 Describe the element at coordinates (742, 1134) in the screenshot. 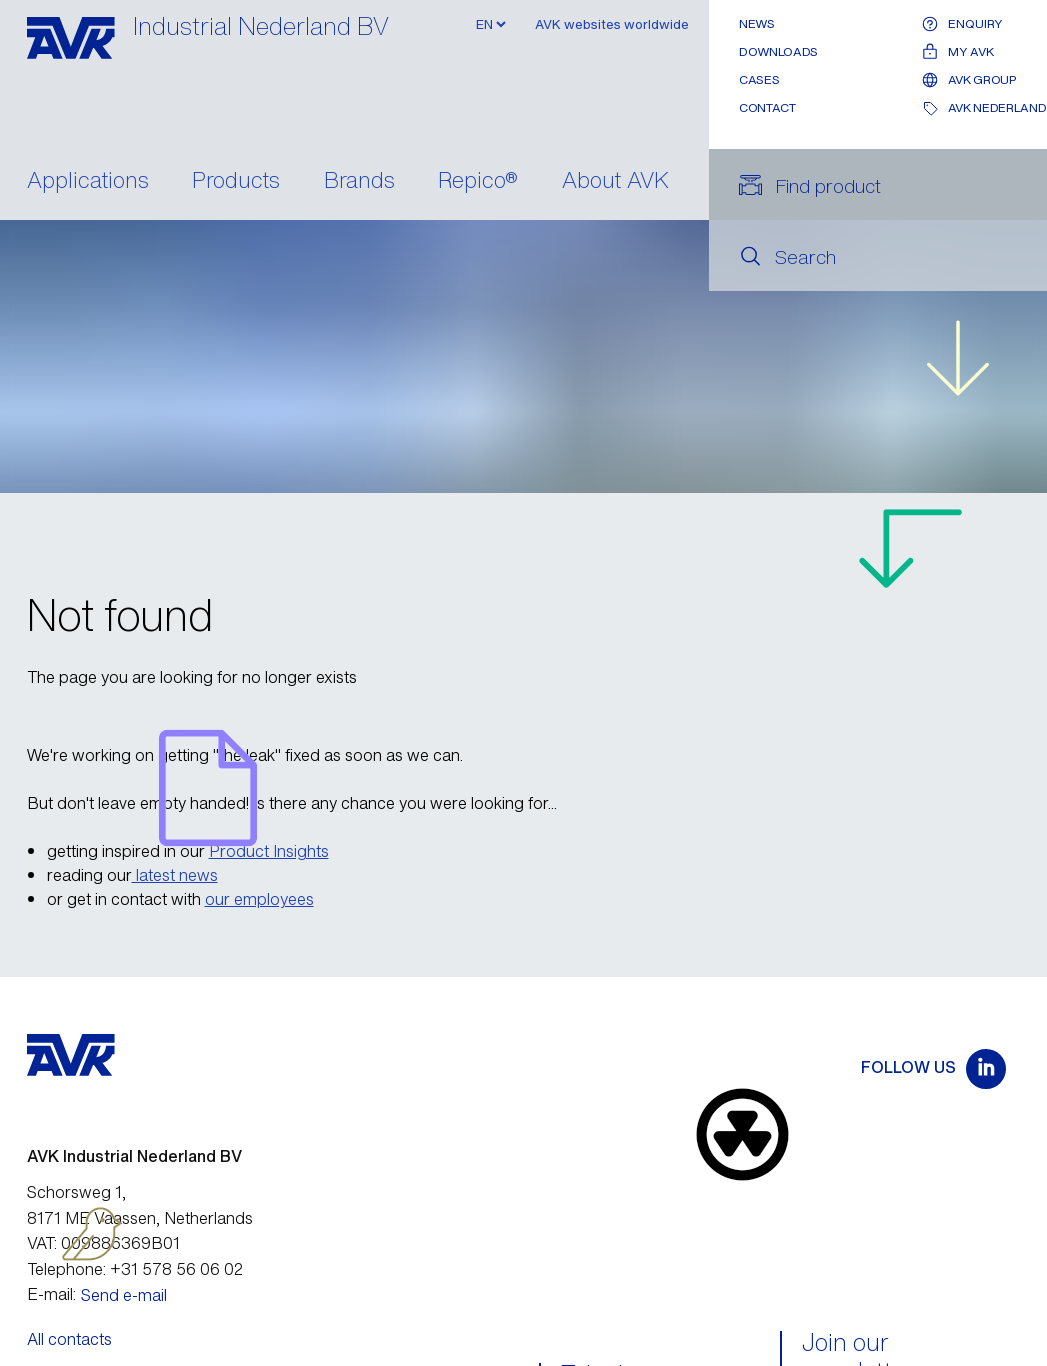

I see `indicates a fallout shelter or radiation safety location` at that location.